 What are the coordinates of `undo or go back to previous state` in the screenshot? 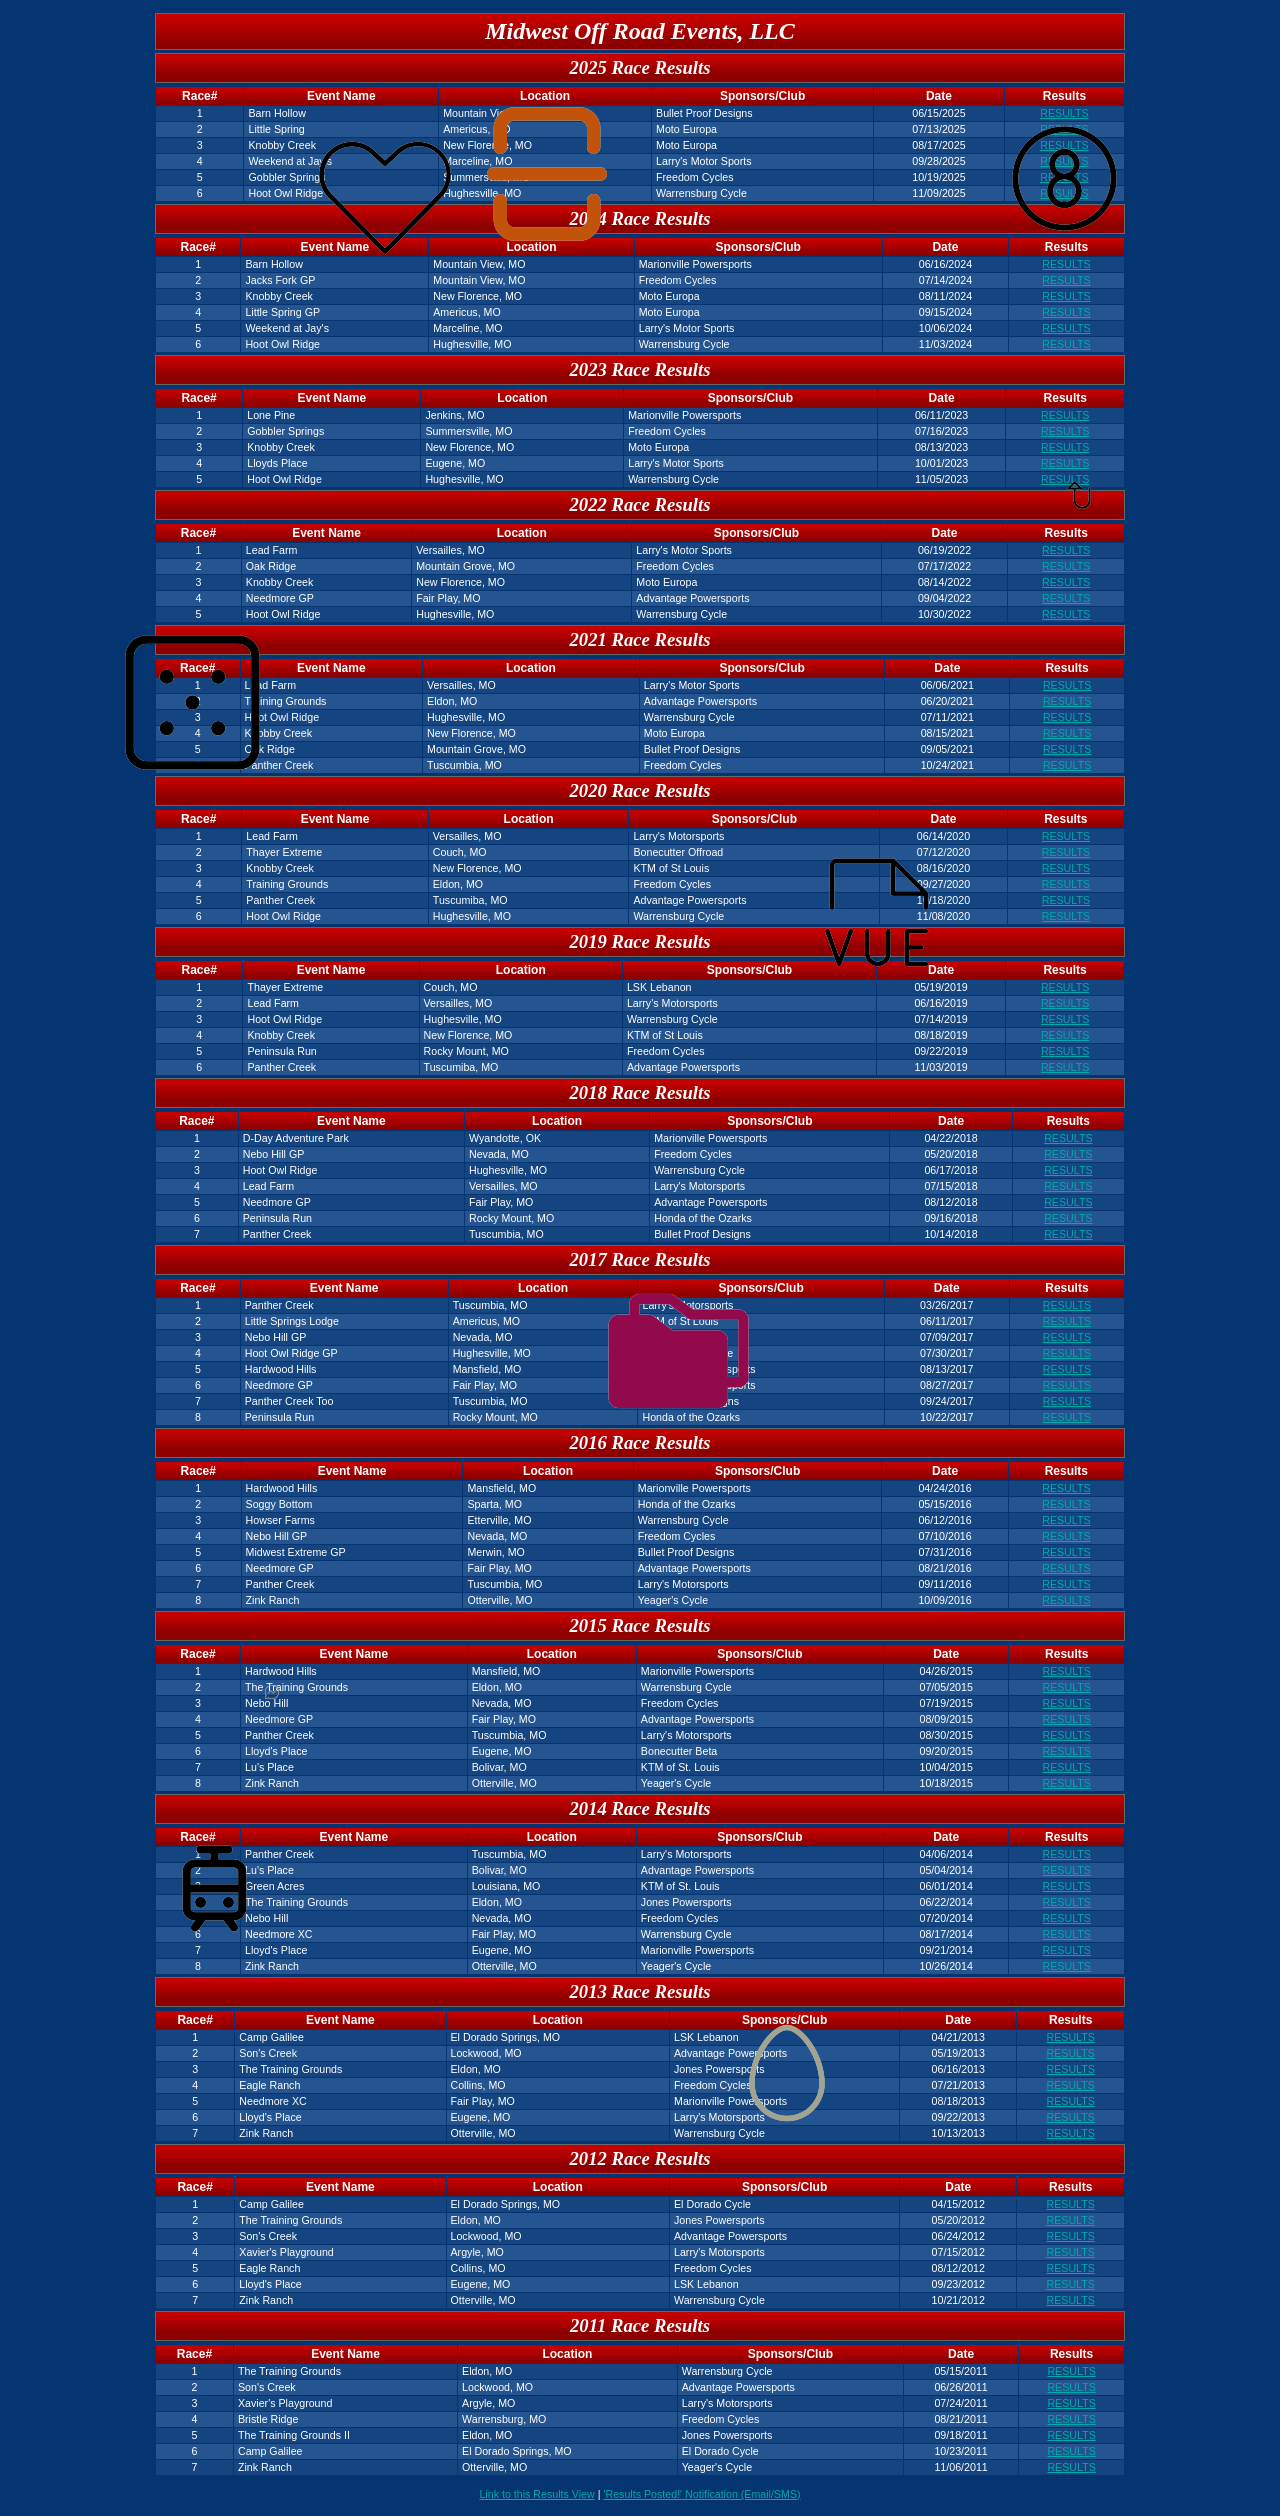 It's located at (1080, 495).